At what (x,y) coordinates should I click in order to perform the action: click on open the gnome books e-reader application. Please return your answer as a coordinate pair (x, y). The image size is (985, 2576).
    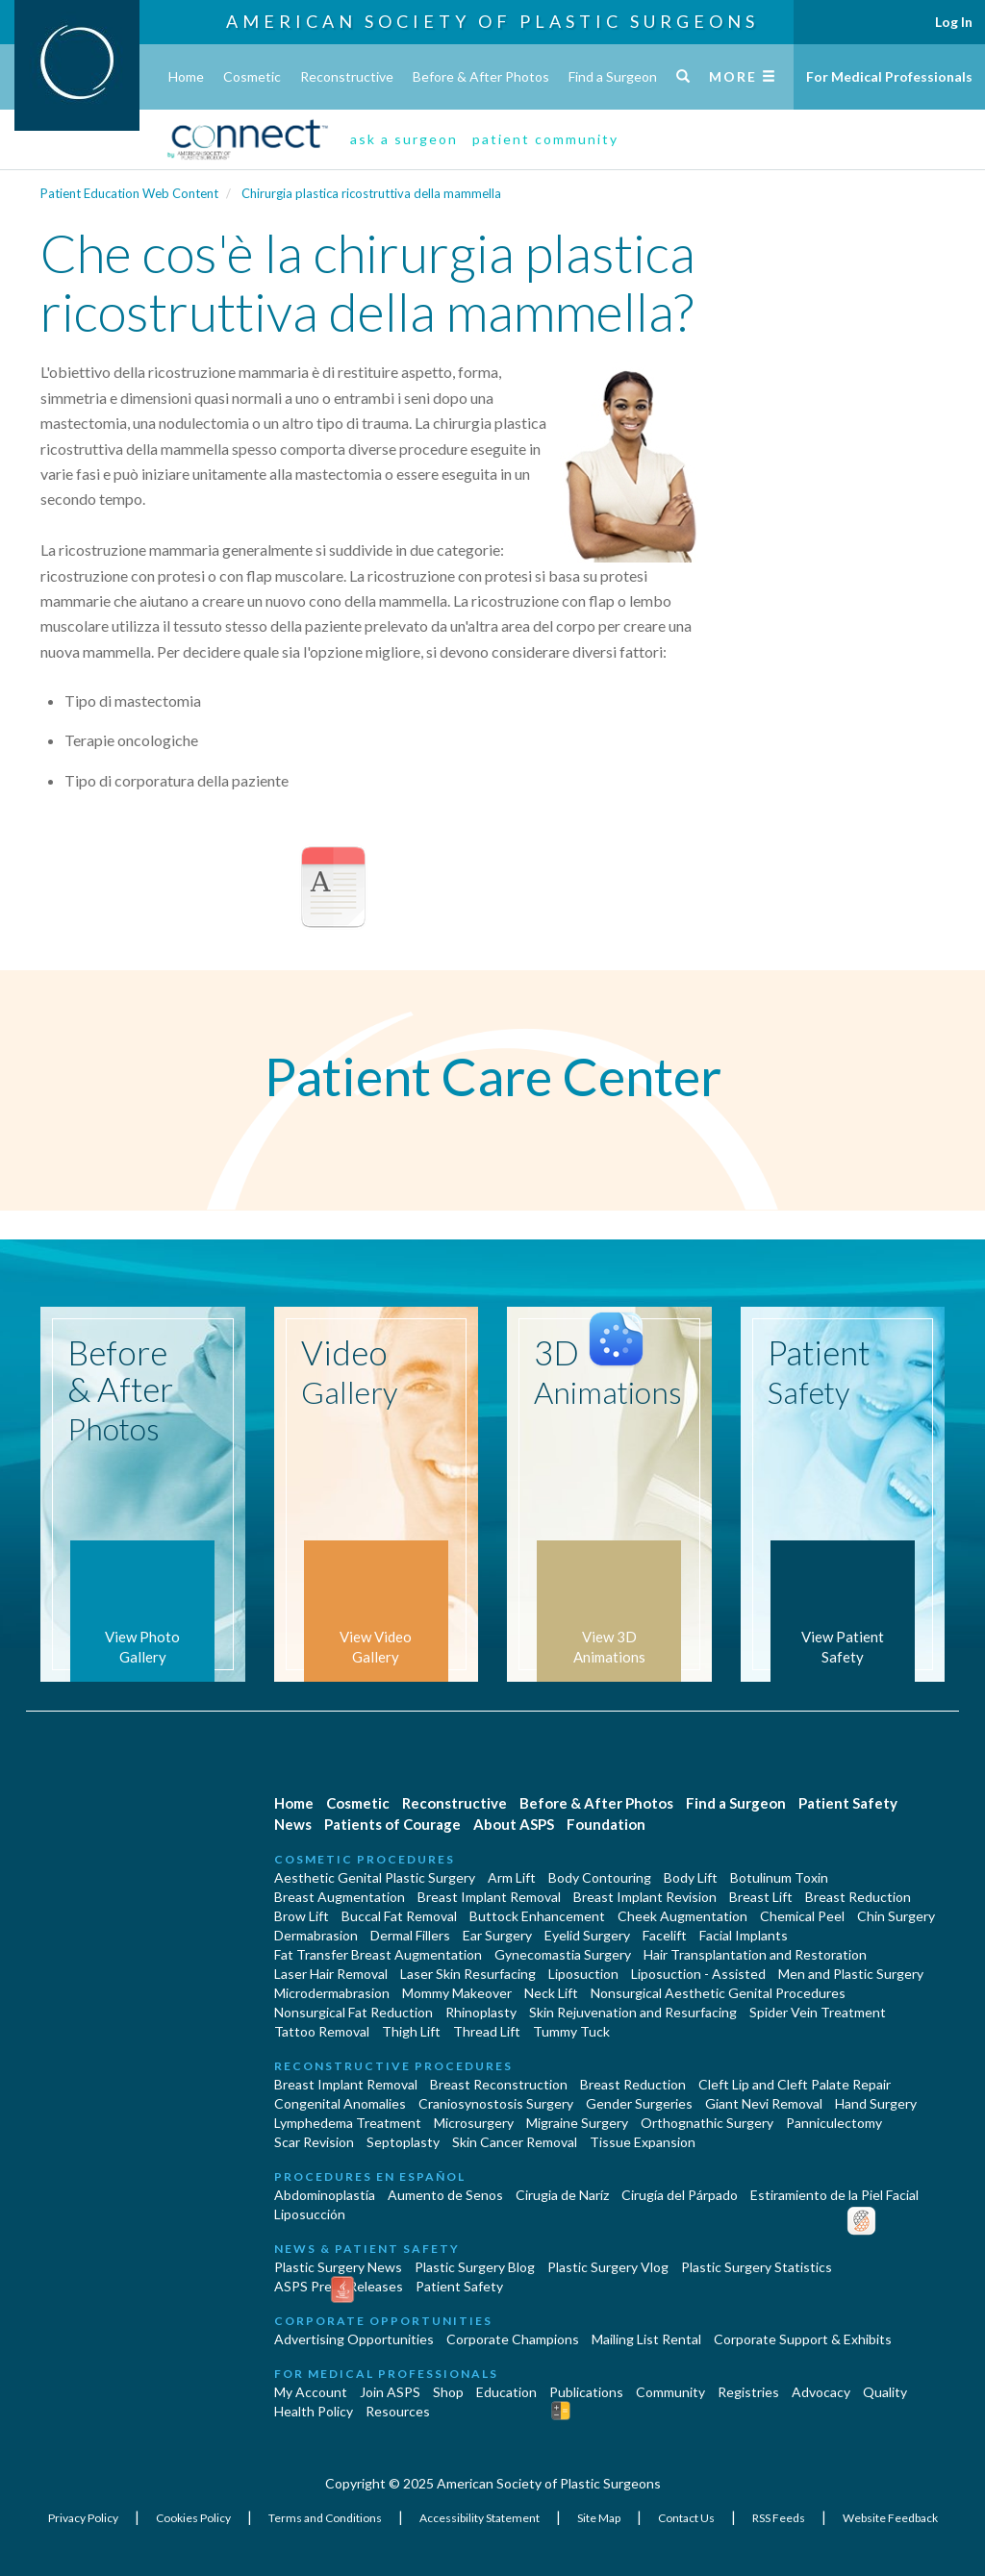
    Looking at the image, I should click on (333, 887).